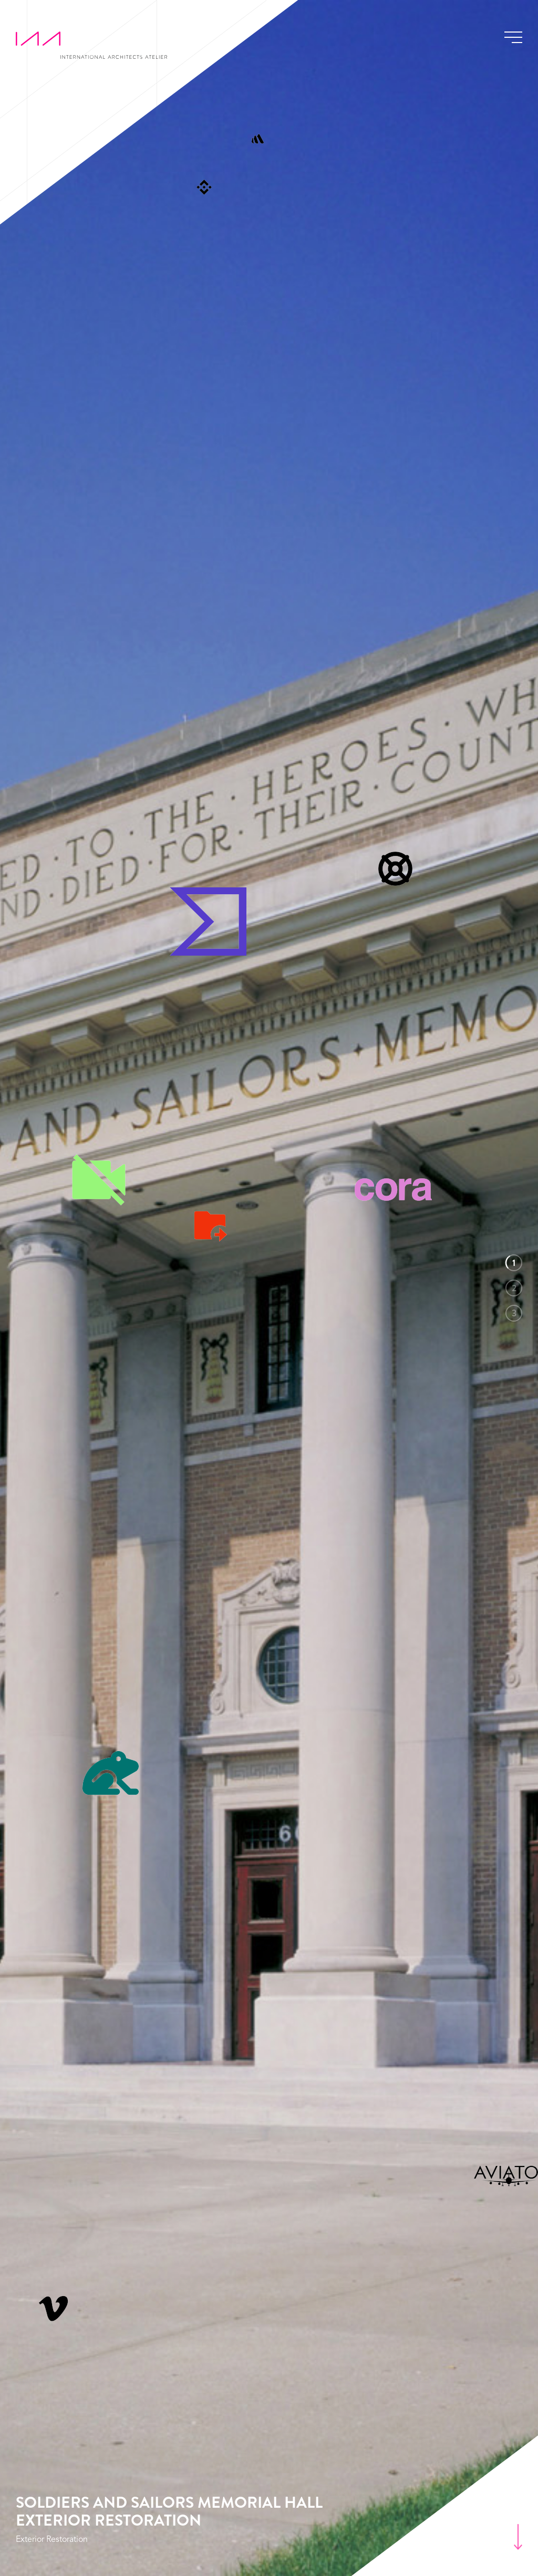 The height and width of the screenshot is (2576, 538). Describe the element at coordinates (204, 187) in the screenshot. I see `open the Binance cryptocurrency exchange app` at that location.